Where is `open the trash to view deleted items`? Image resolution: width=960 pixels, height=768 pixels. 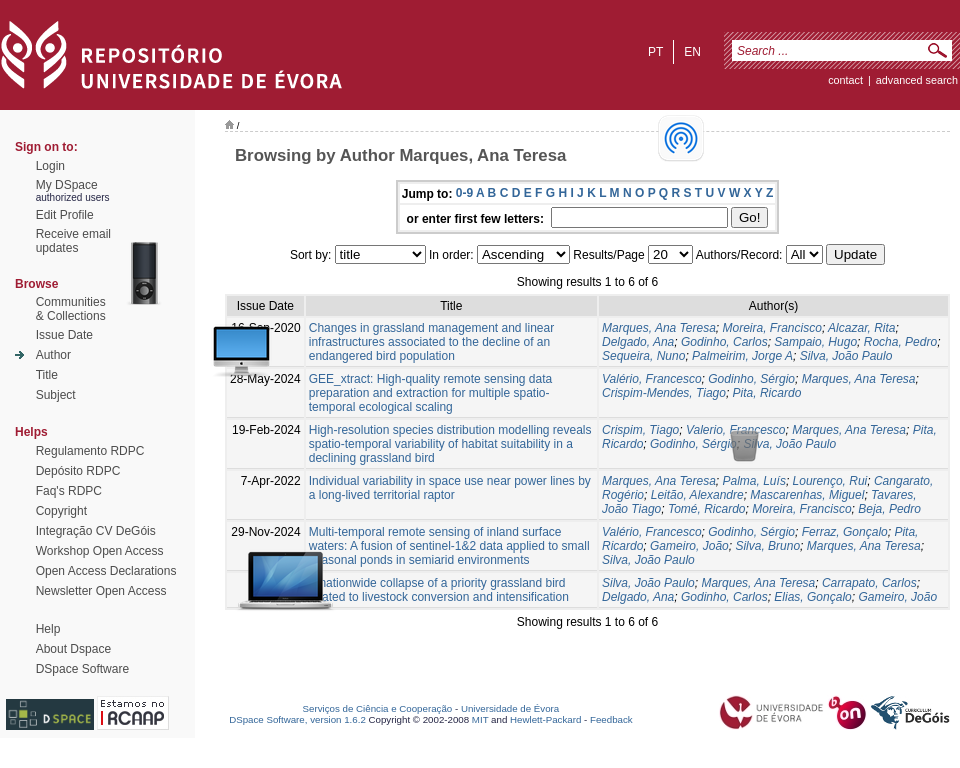 open the trash to view deleted items is located at coordinates (744, 445).